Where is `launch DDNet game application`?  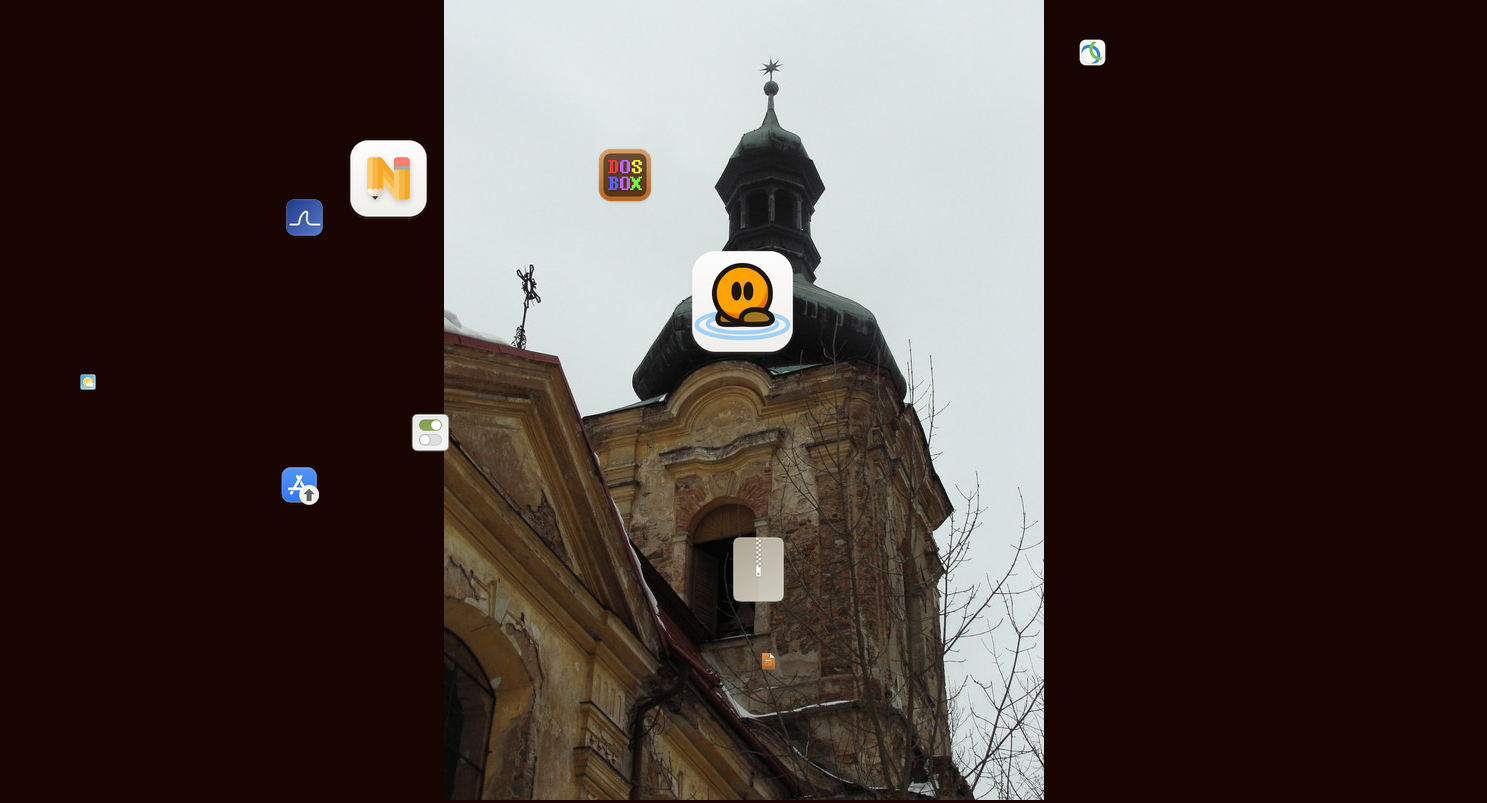 launch DDNet game application is located at coordinates (742, 301).